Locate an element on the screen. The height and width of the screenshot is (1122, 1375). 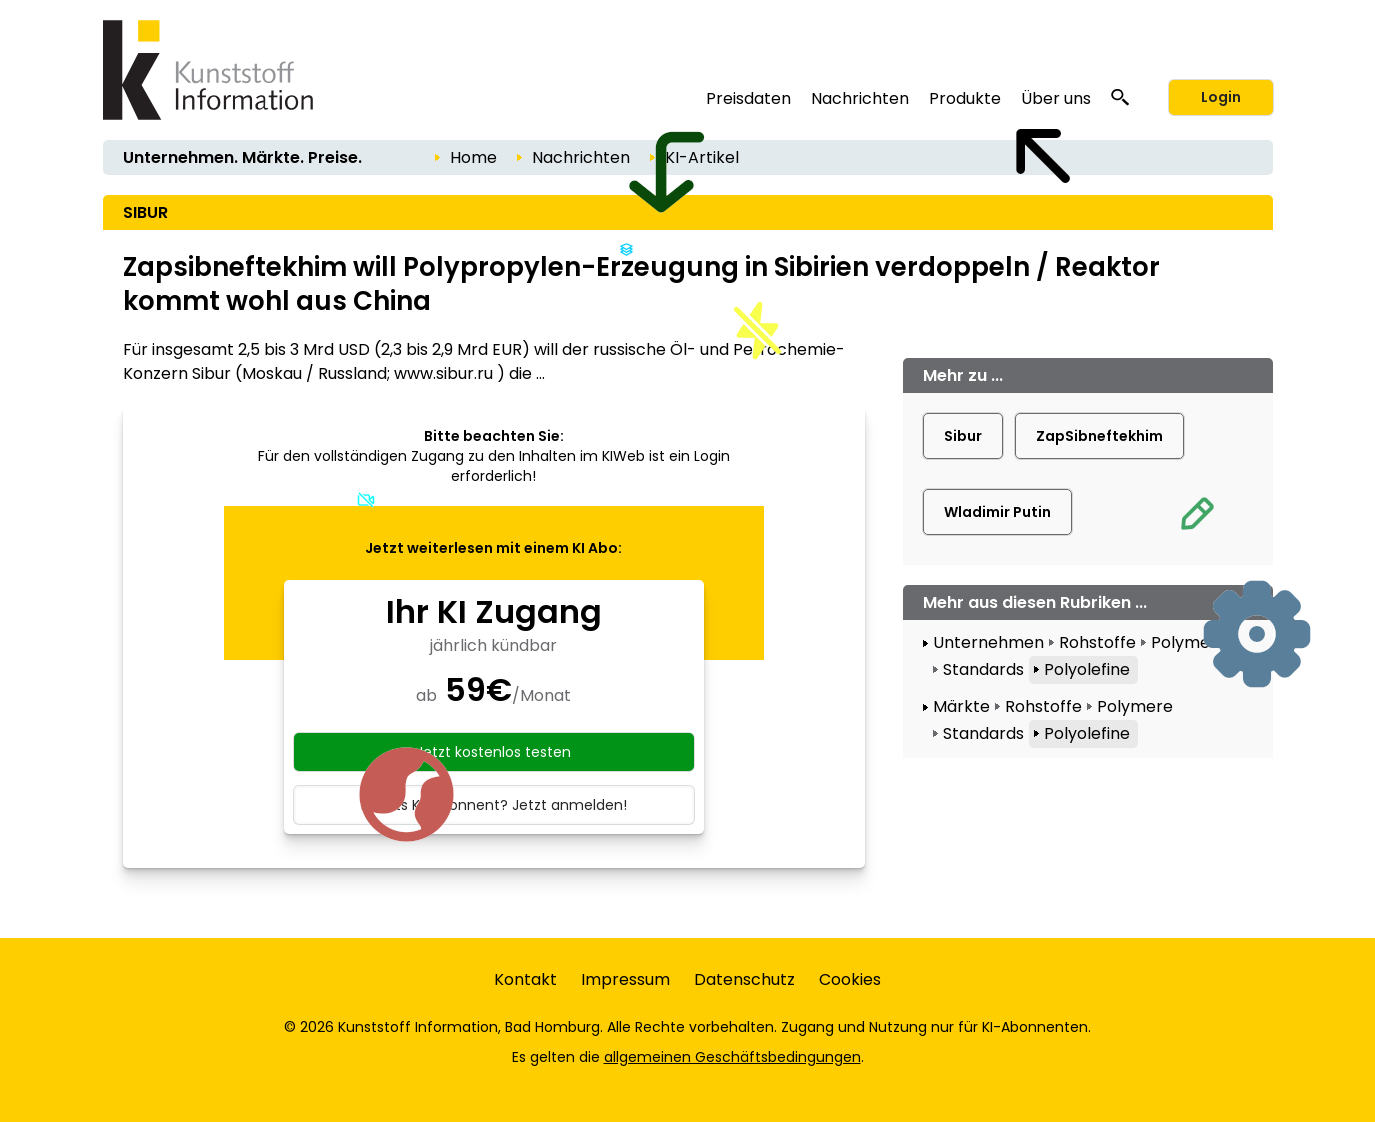
go back and down in navigation is located at coordinates (666, 169).